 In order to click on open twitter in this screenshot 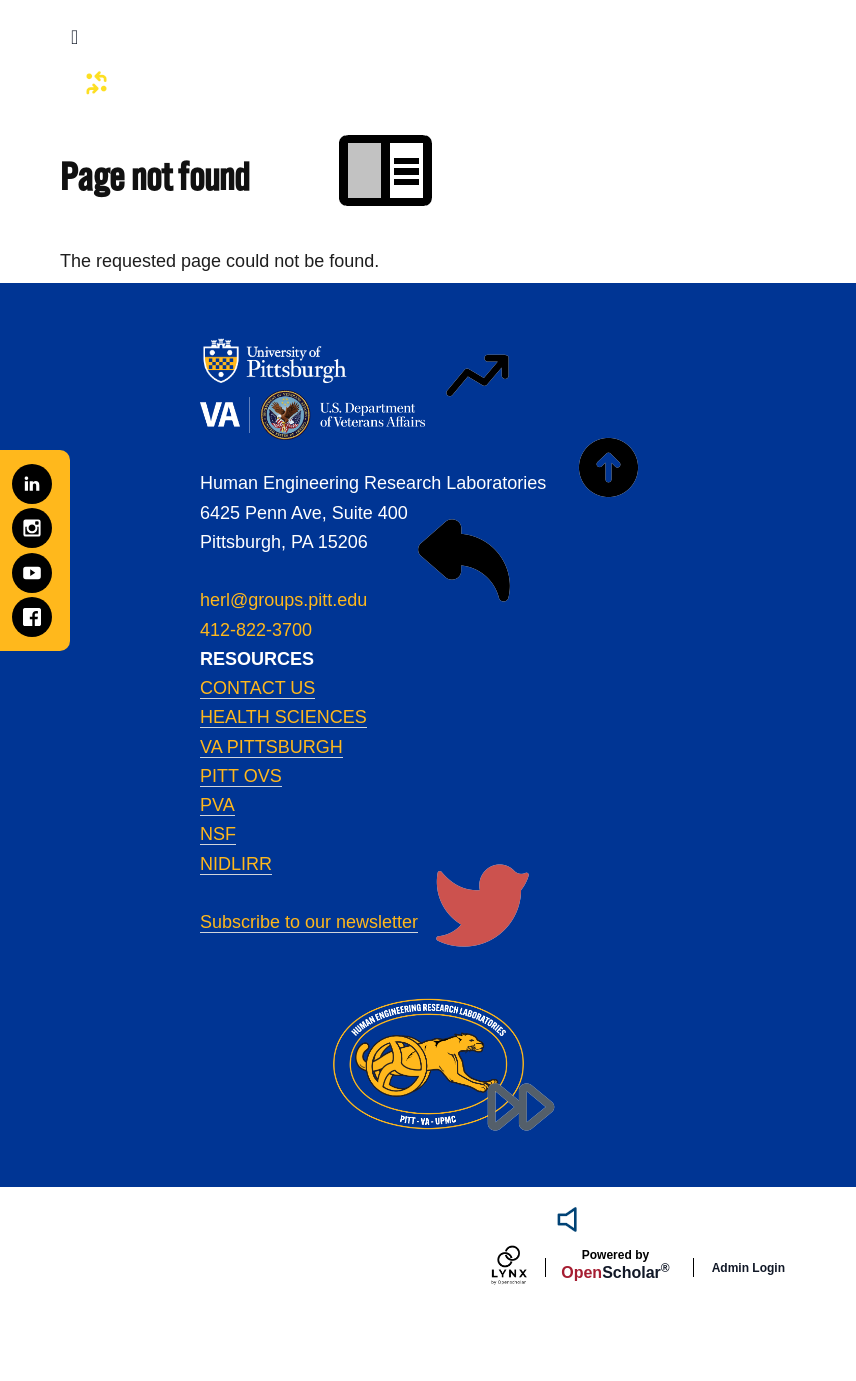, I will do `click(482, 905)`.